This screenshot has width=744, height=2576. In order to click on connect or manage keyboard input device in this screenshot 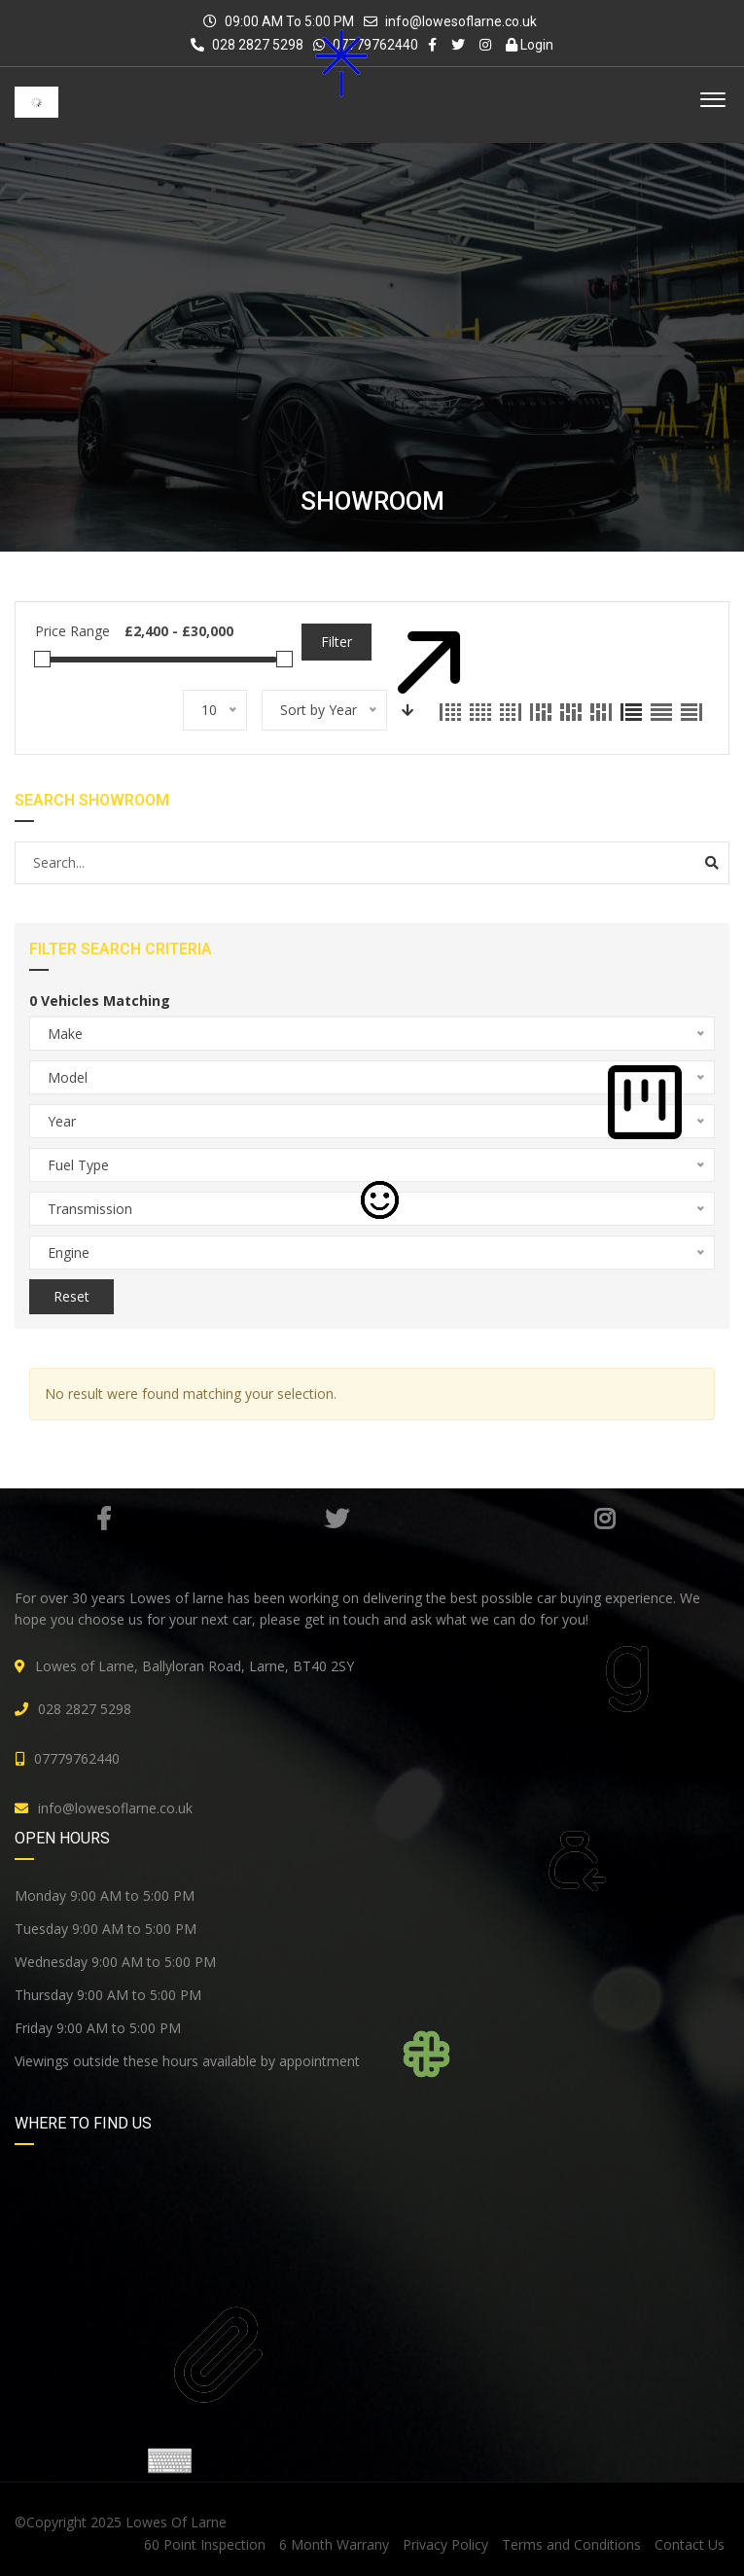, I will do `click(169, 2460)`.